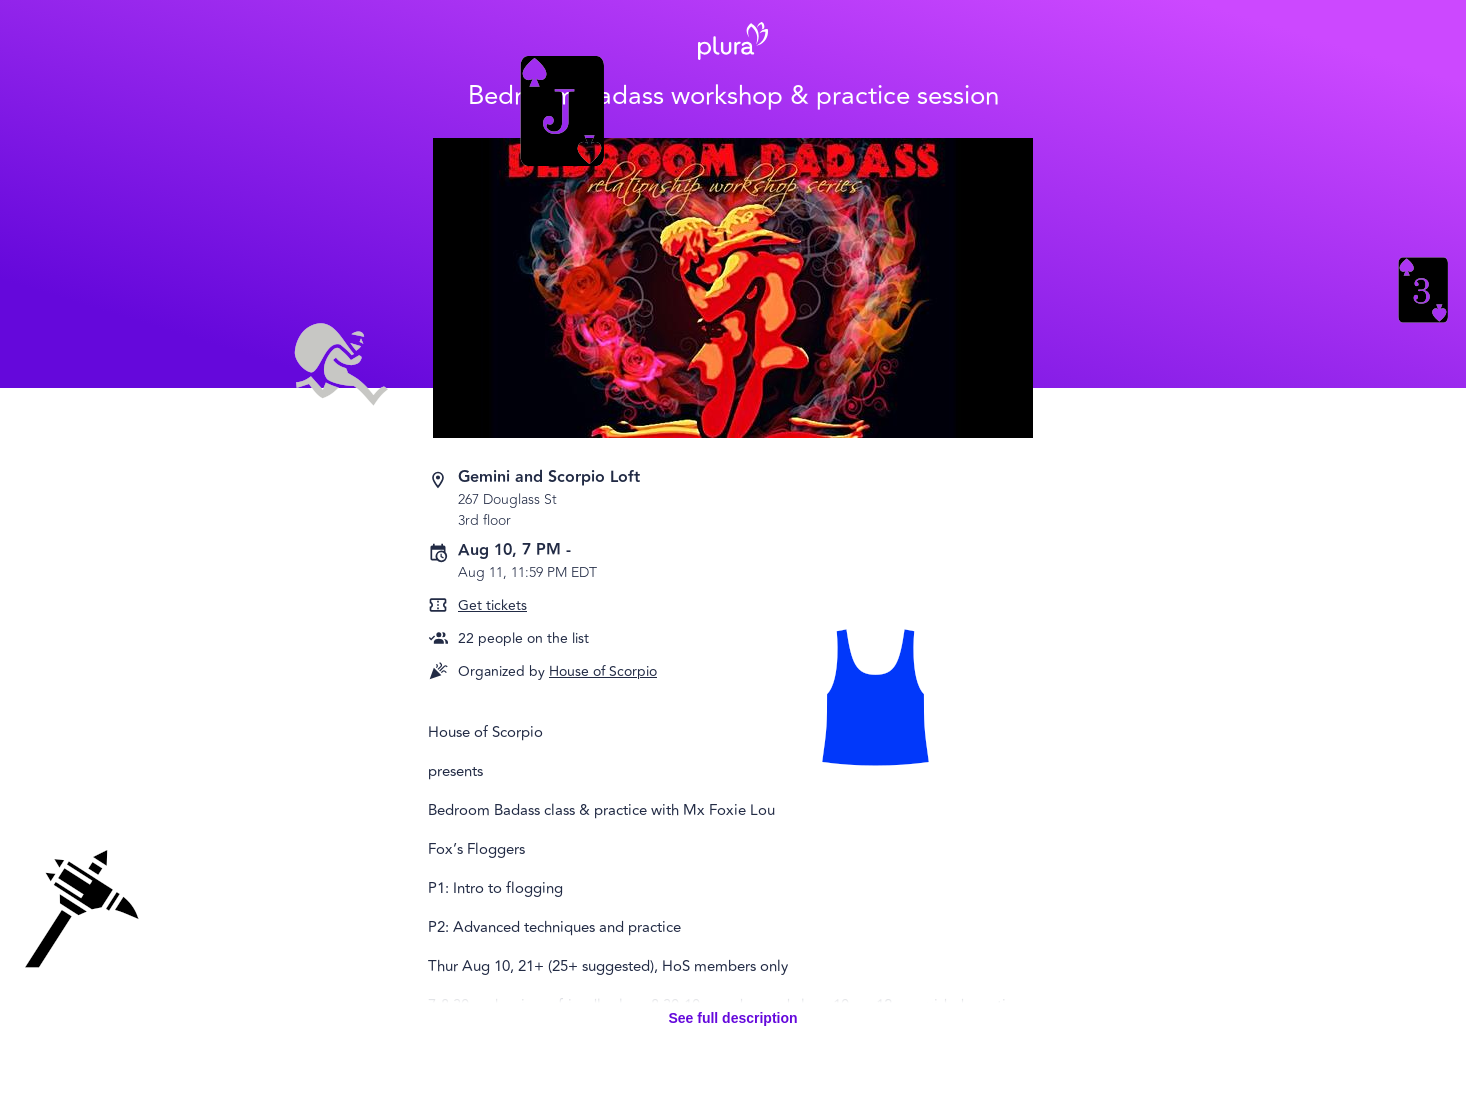 The image size is (1466, 1110). What do you see at coordinates (83, 907) in the screenshot?
I see `select warhammer as your weapon` at bounding box center [83, 907].